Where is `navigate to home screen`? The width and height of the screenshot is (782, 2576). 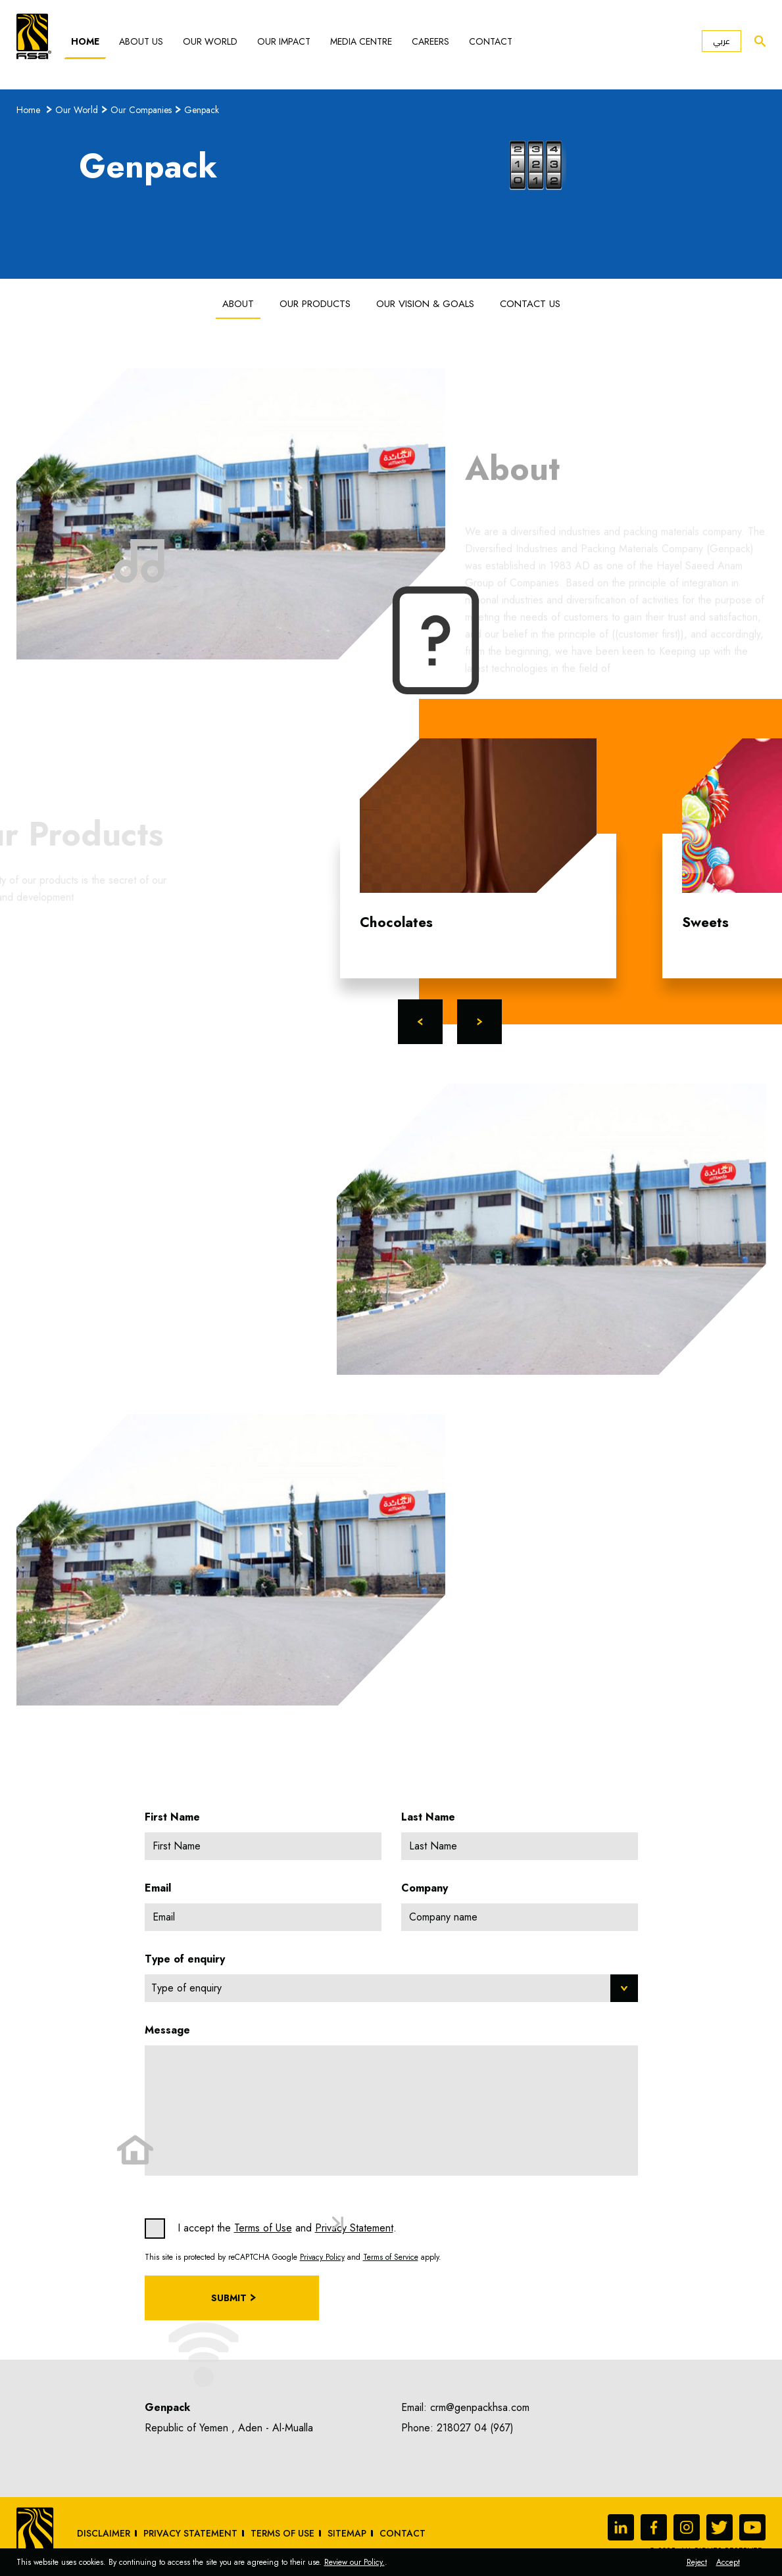 navigate to home screen is located at coordinates (135, 2151).